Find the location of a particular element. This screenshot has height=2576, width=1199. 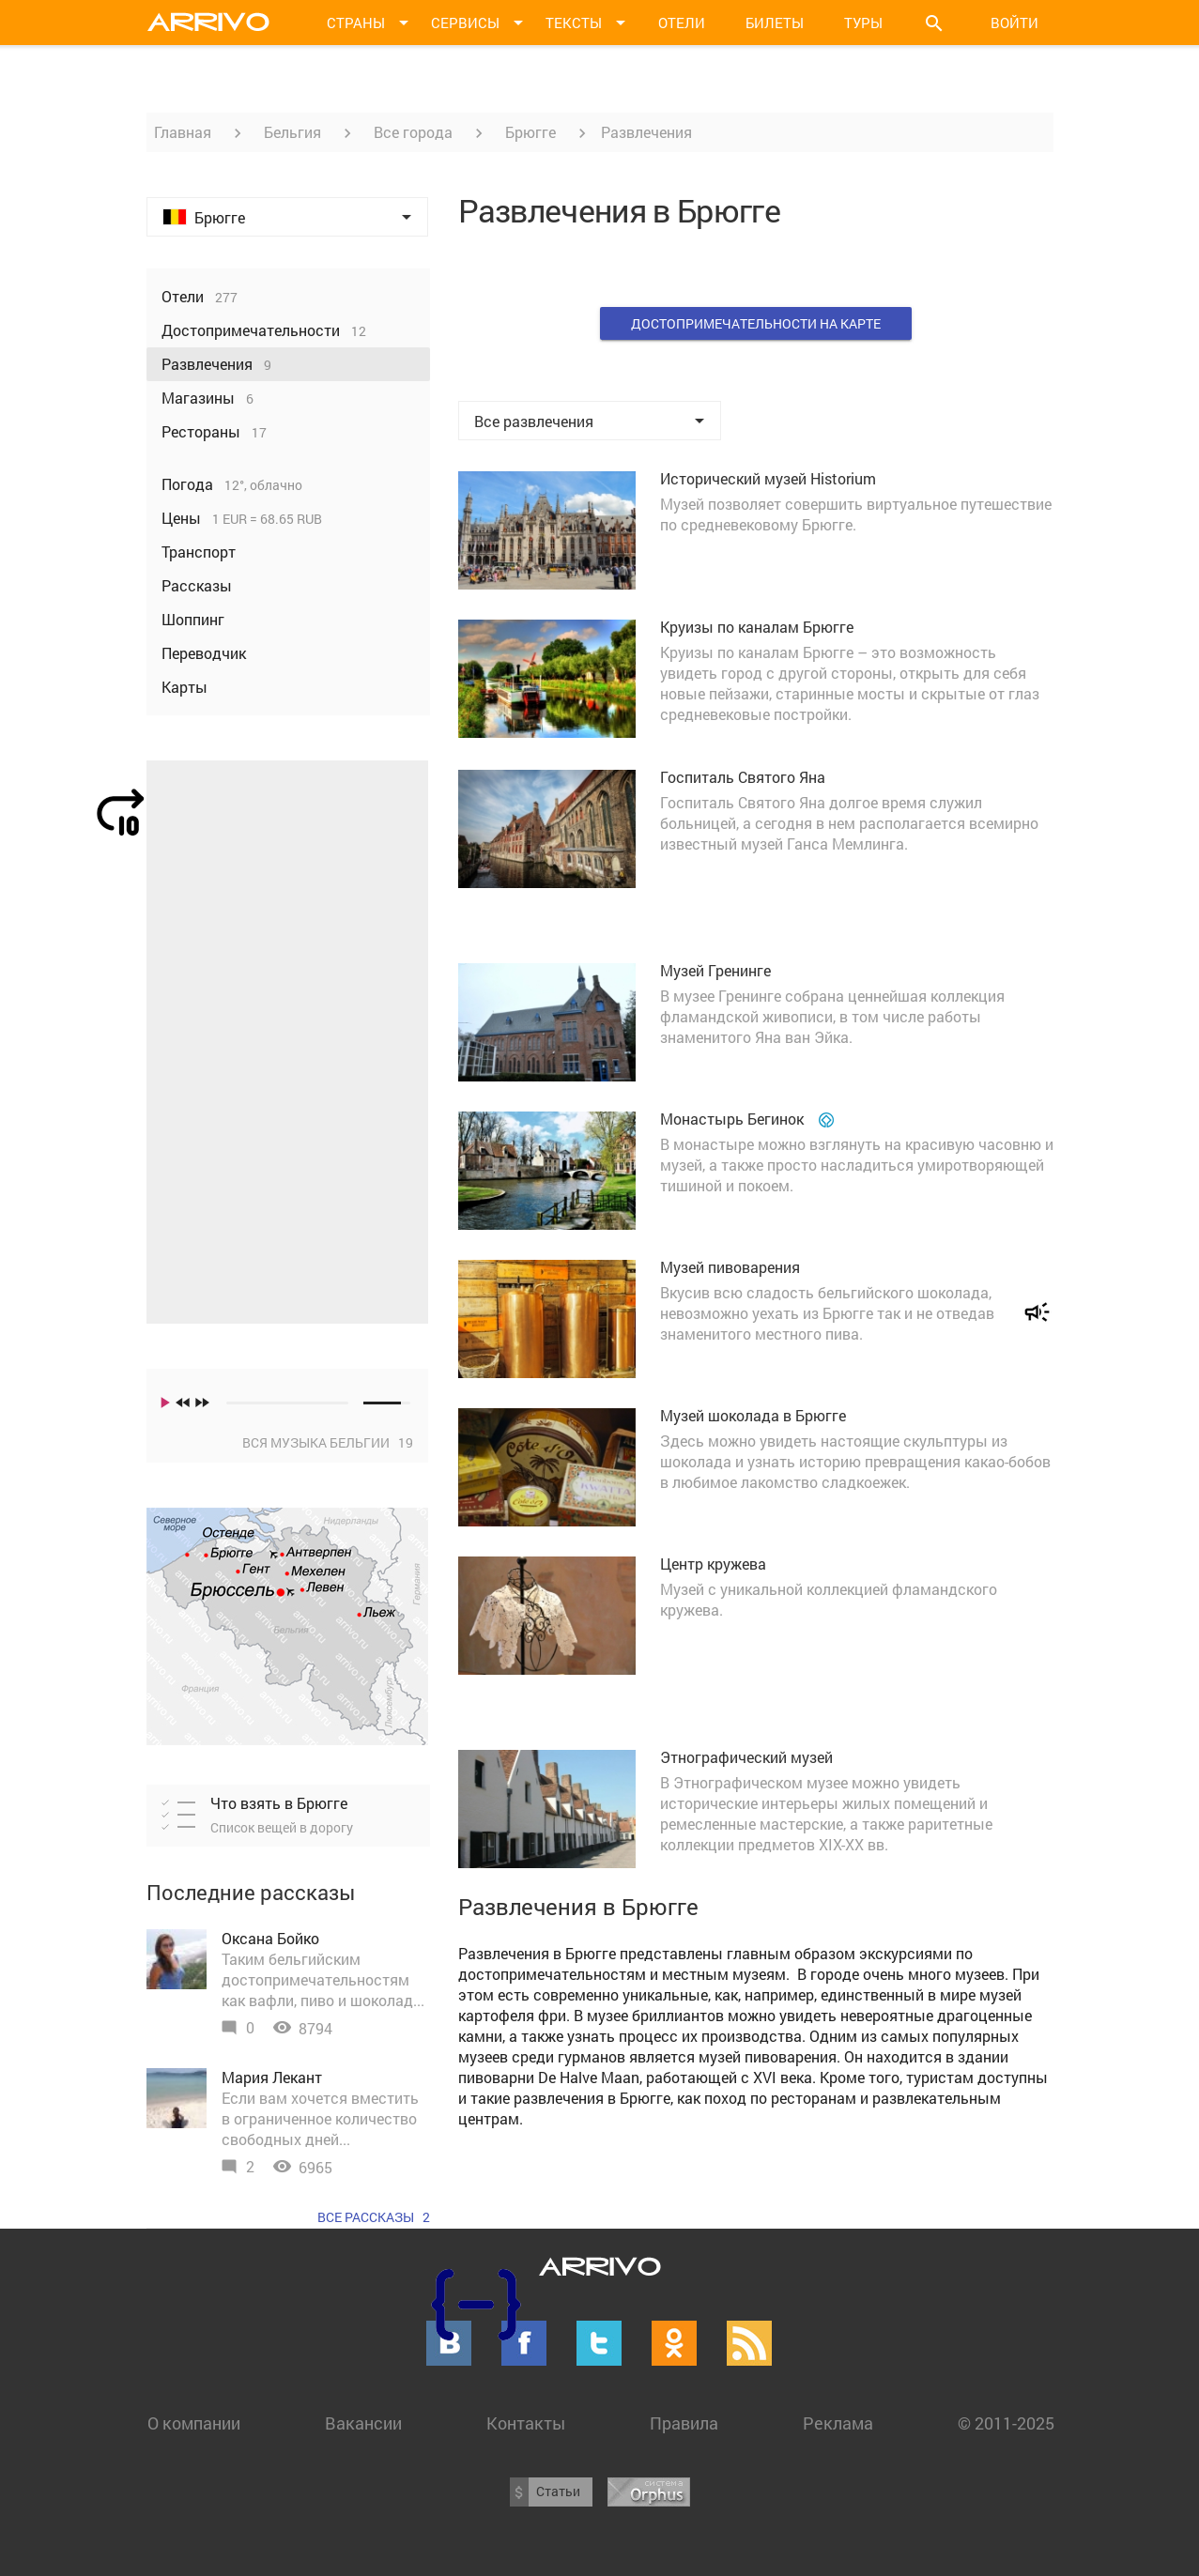

skip forward 10 seconds is located at coordinates (121, 813).